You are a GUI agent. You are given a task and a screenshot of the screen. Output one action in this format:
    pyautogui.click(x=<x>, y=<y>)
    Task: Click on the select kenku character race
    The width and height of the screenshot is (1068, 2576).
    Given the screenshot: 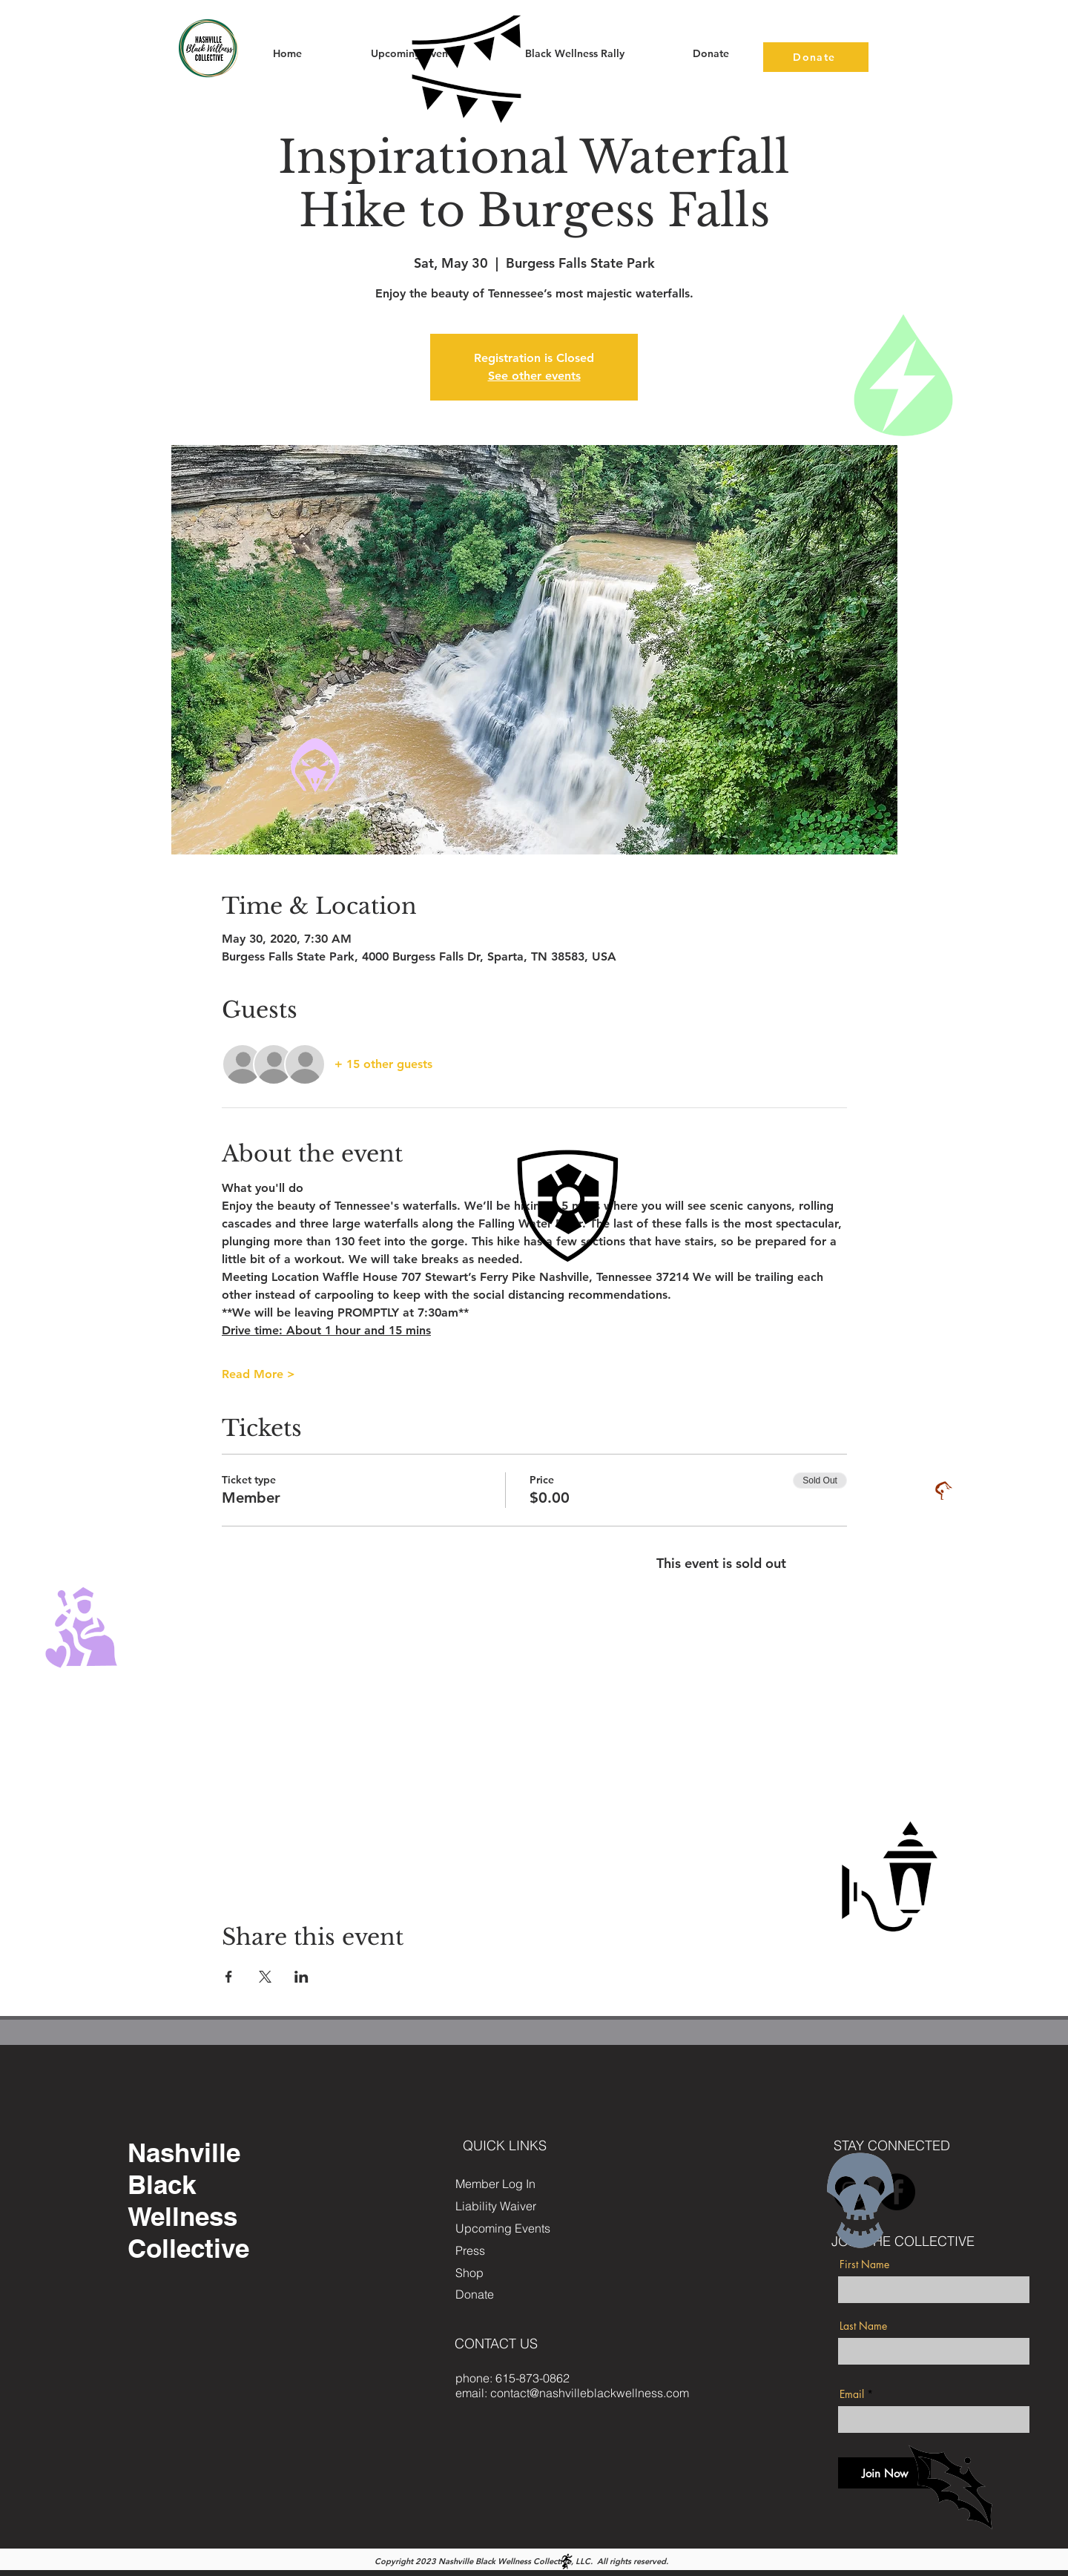 What is the action you would take?
    pyautogui.click(x=315, y=765)
    